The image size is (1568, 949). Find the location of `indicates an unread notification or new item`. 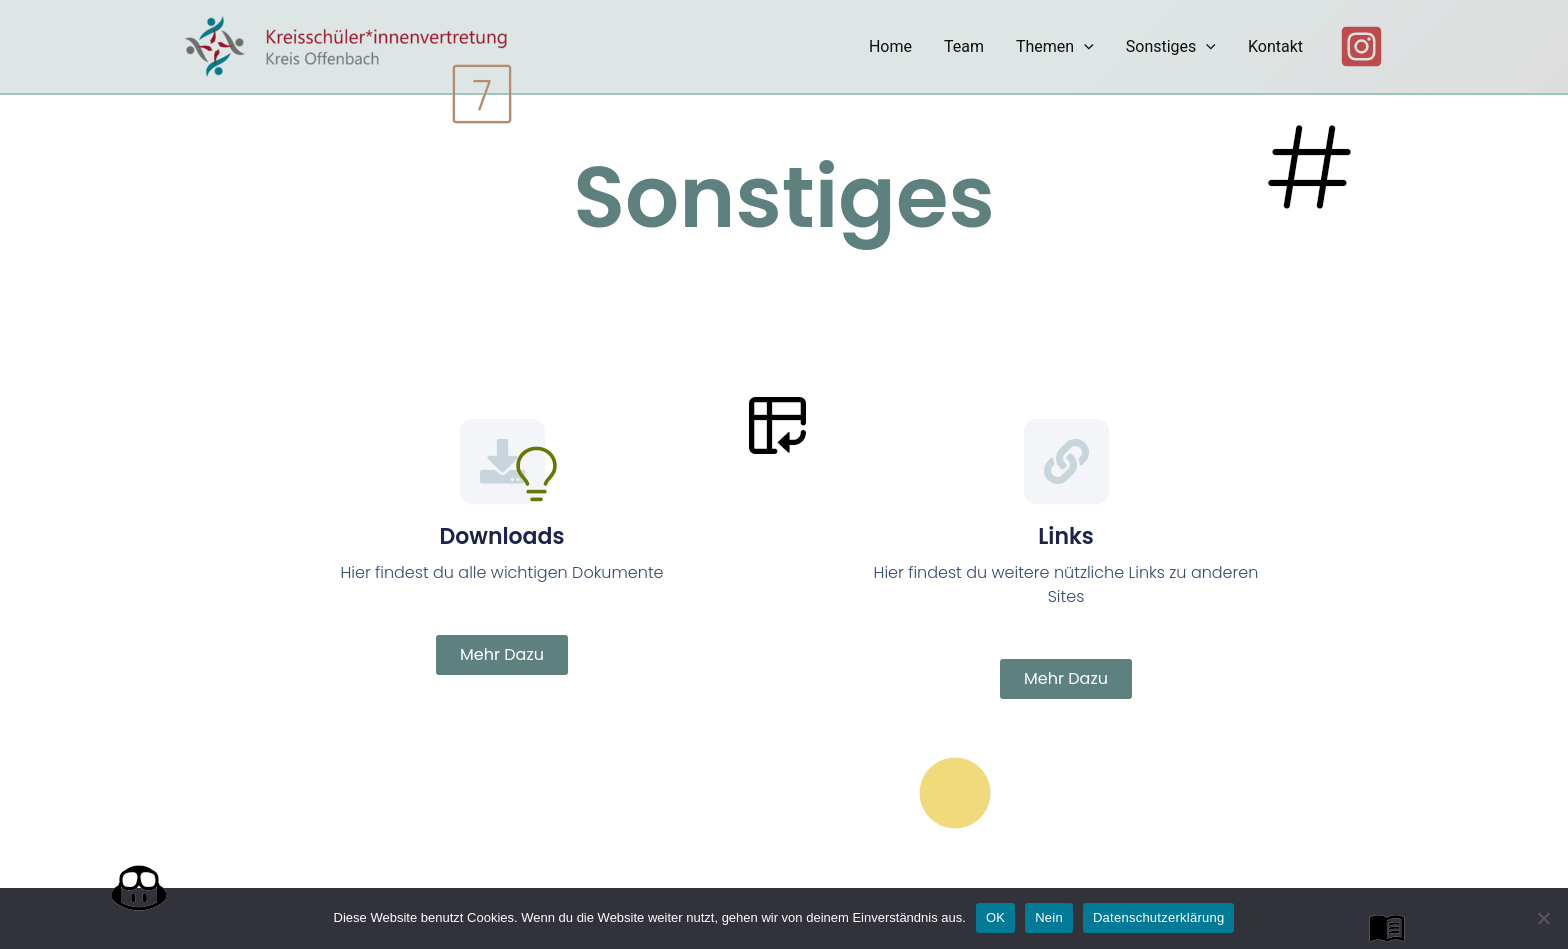

indicates an unread notification or new item is located at coordinates (955, 793).